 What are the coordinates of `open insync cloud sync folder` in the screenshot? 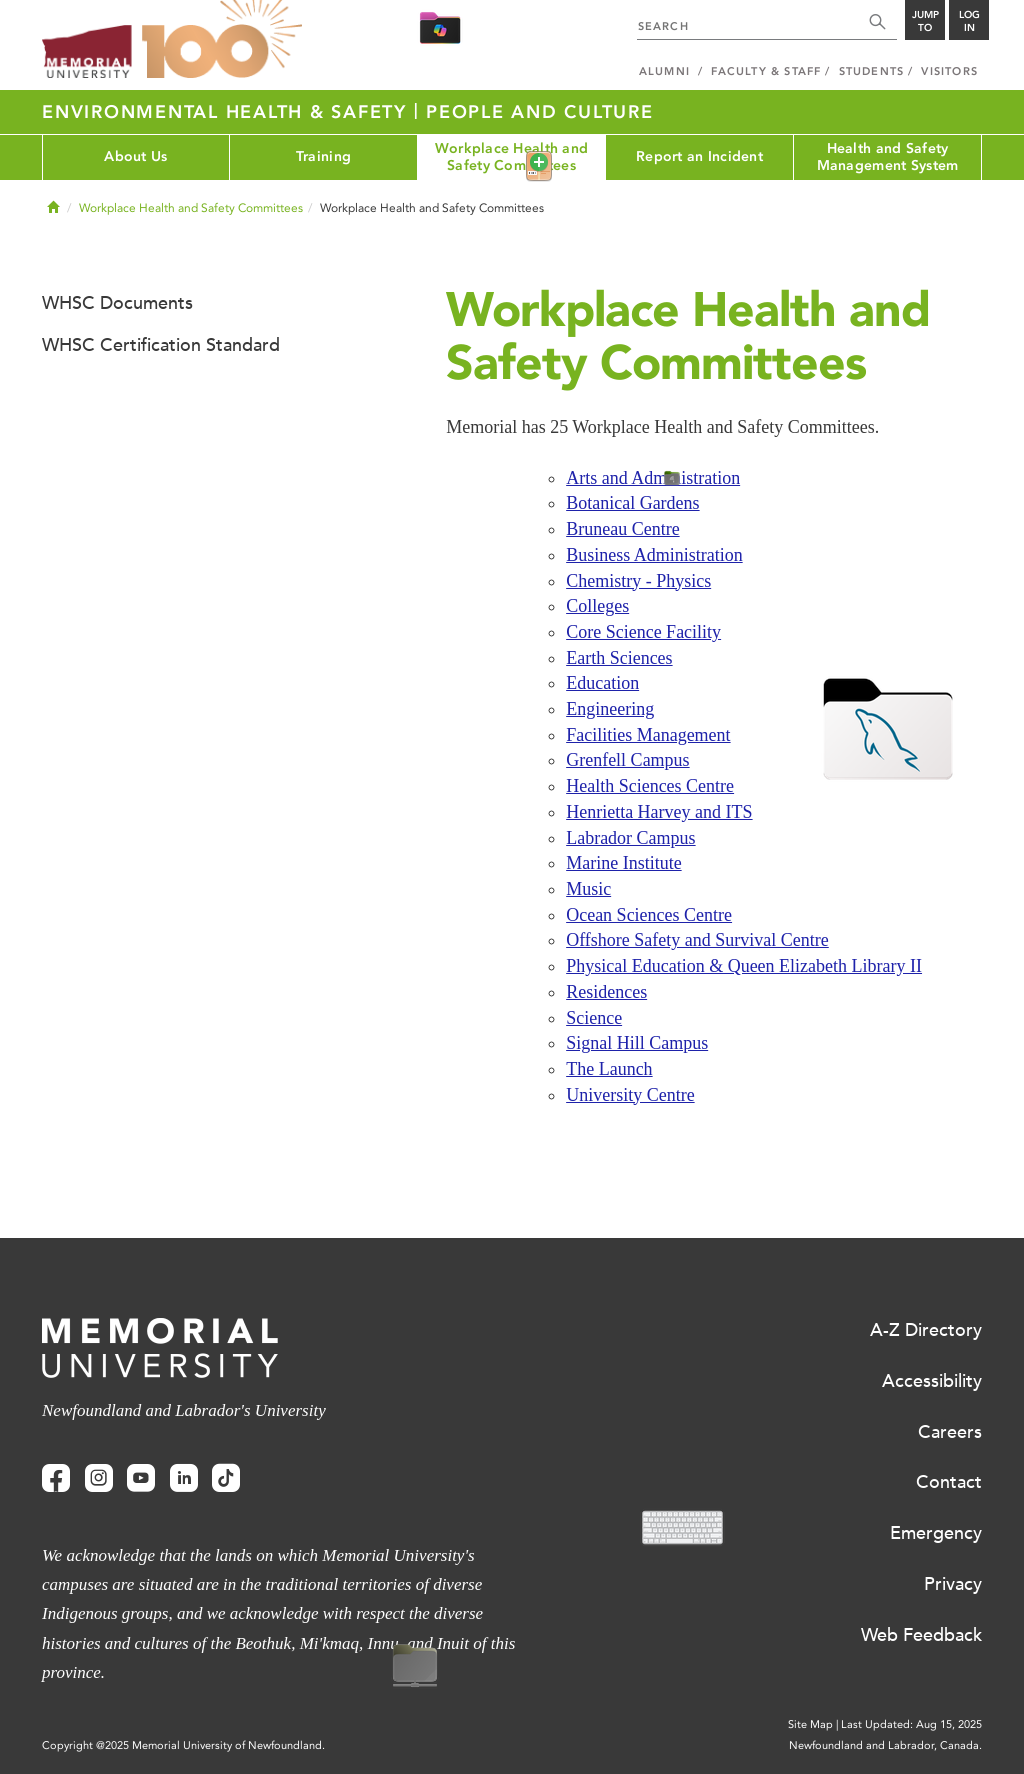 It's located at (672, 478).